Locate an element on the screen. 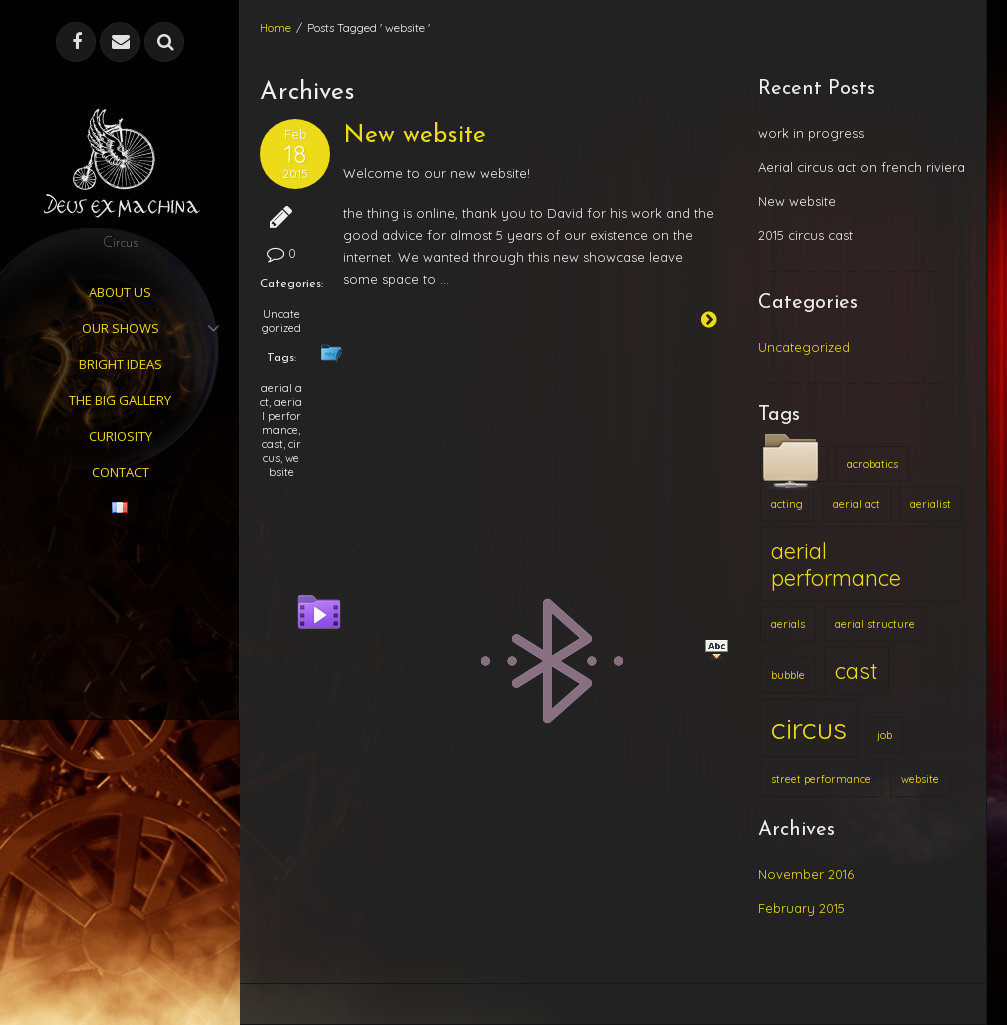 The image size is (1007, 1025). open your videos folder is located at coordinates (319, 613).